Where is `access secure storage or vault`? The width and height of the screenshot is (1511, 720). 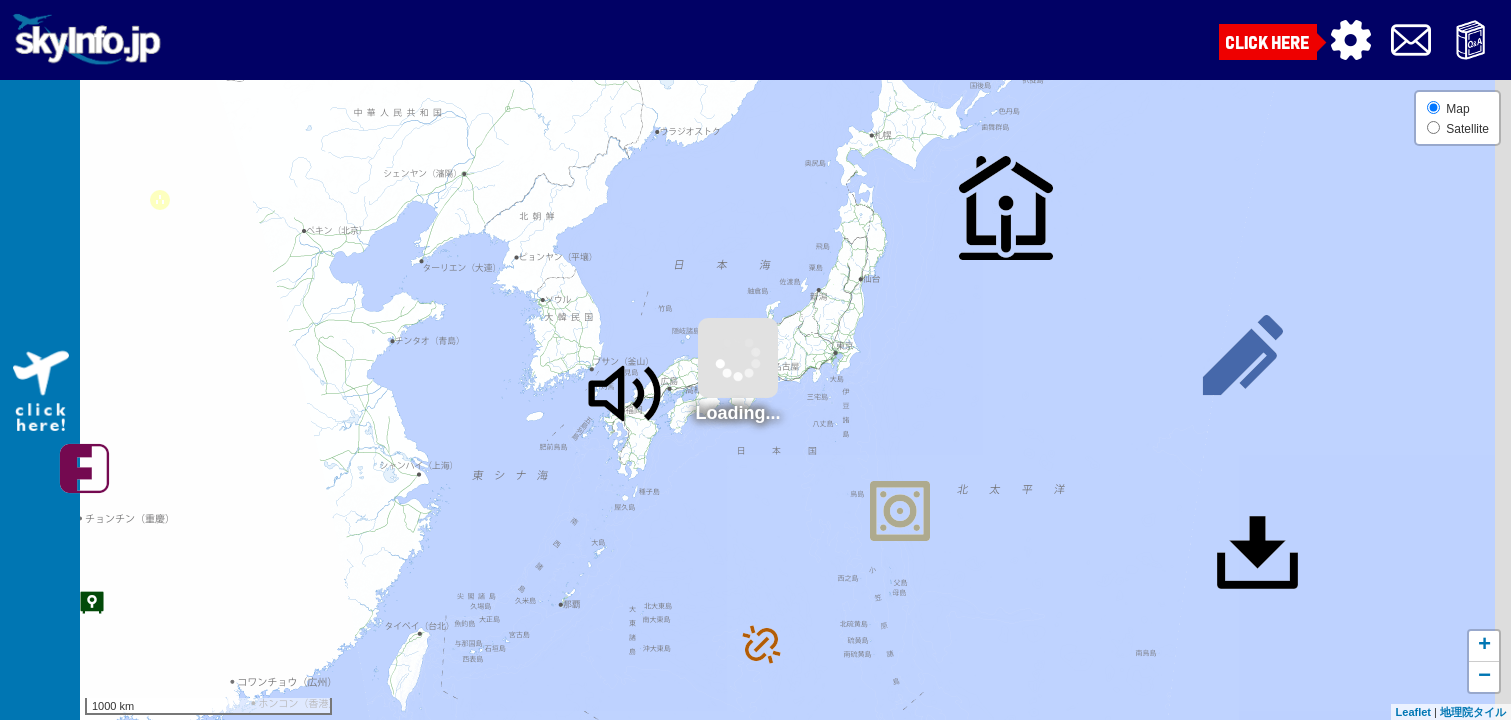 access secure storage or vault is located at coordinates (92, 602).